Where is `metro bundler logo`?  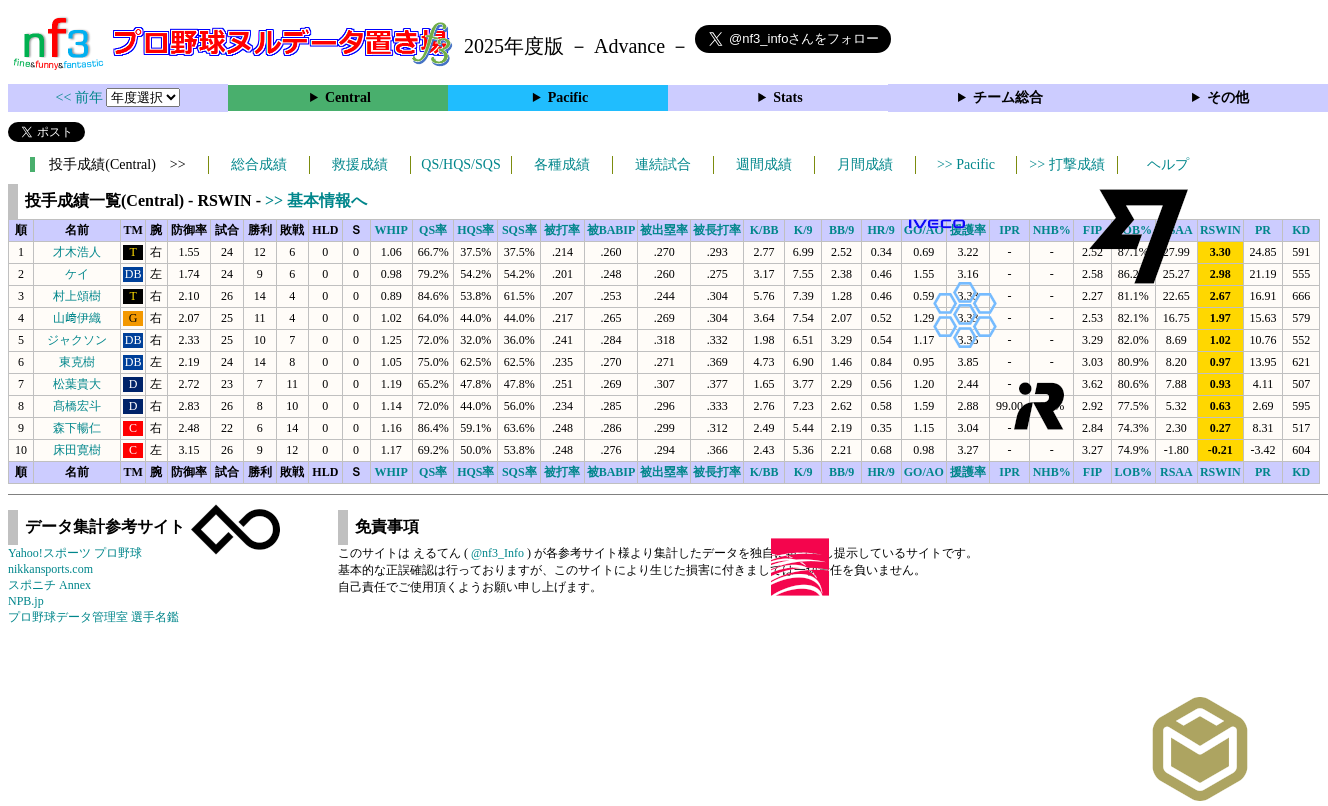
metro bundler logo is located at coordinates (1200, 749).